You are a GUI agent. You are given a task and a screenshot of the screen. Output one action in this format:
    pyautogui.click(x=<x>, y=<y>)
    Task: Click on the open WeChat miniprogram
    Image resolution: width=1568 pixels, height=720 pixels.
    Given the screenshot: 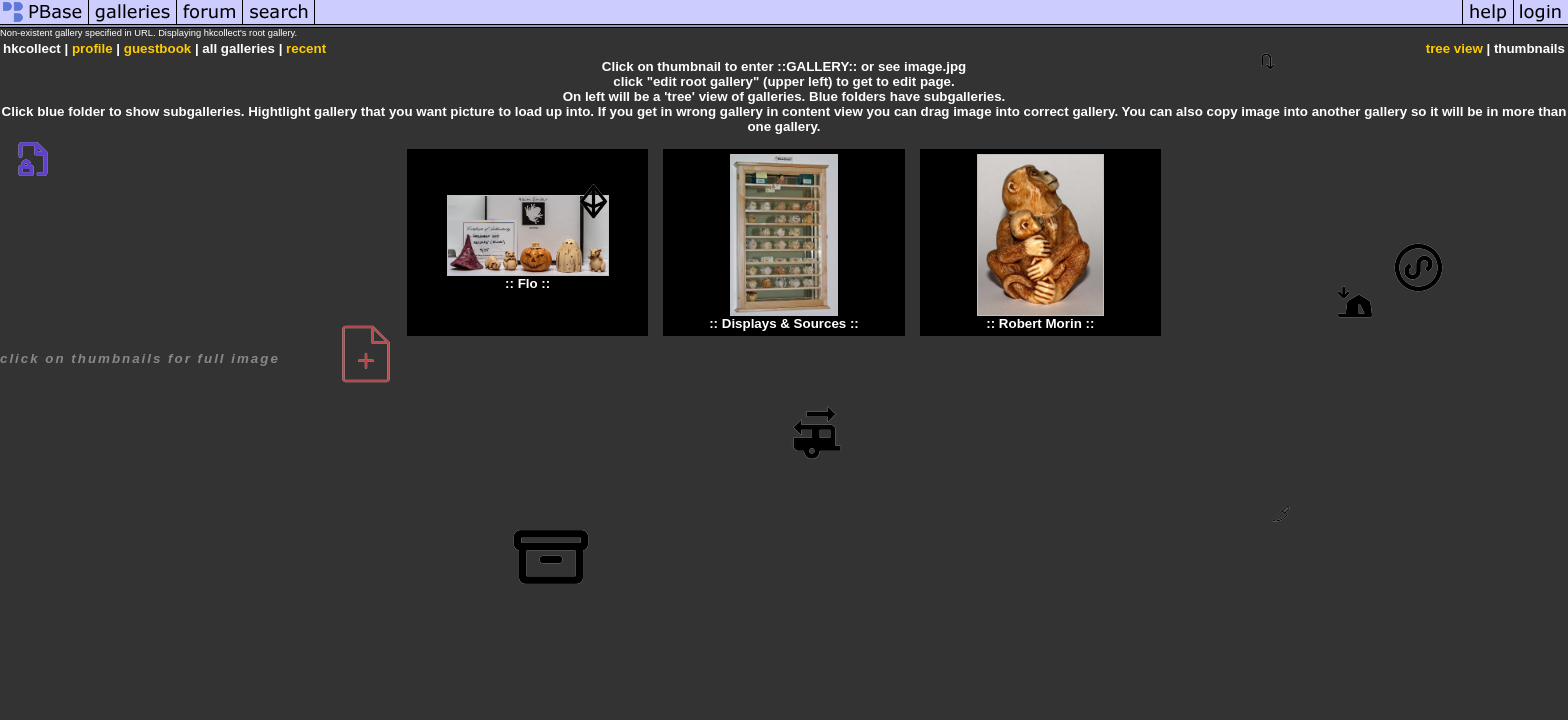 What is the action you would take?
    pyautogui.click(x=1418, y=267)
    